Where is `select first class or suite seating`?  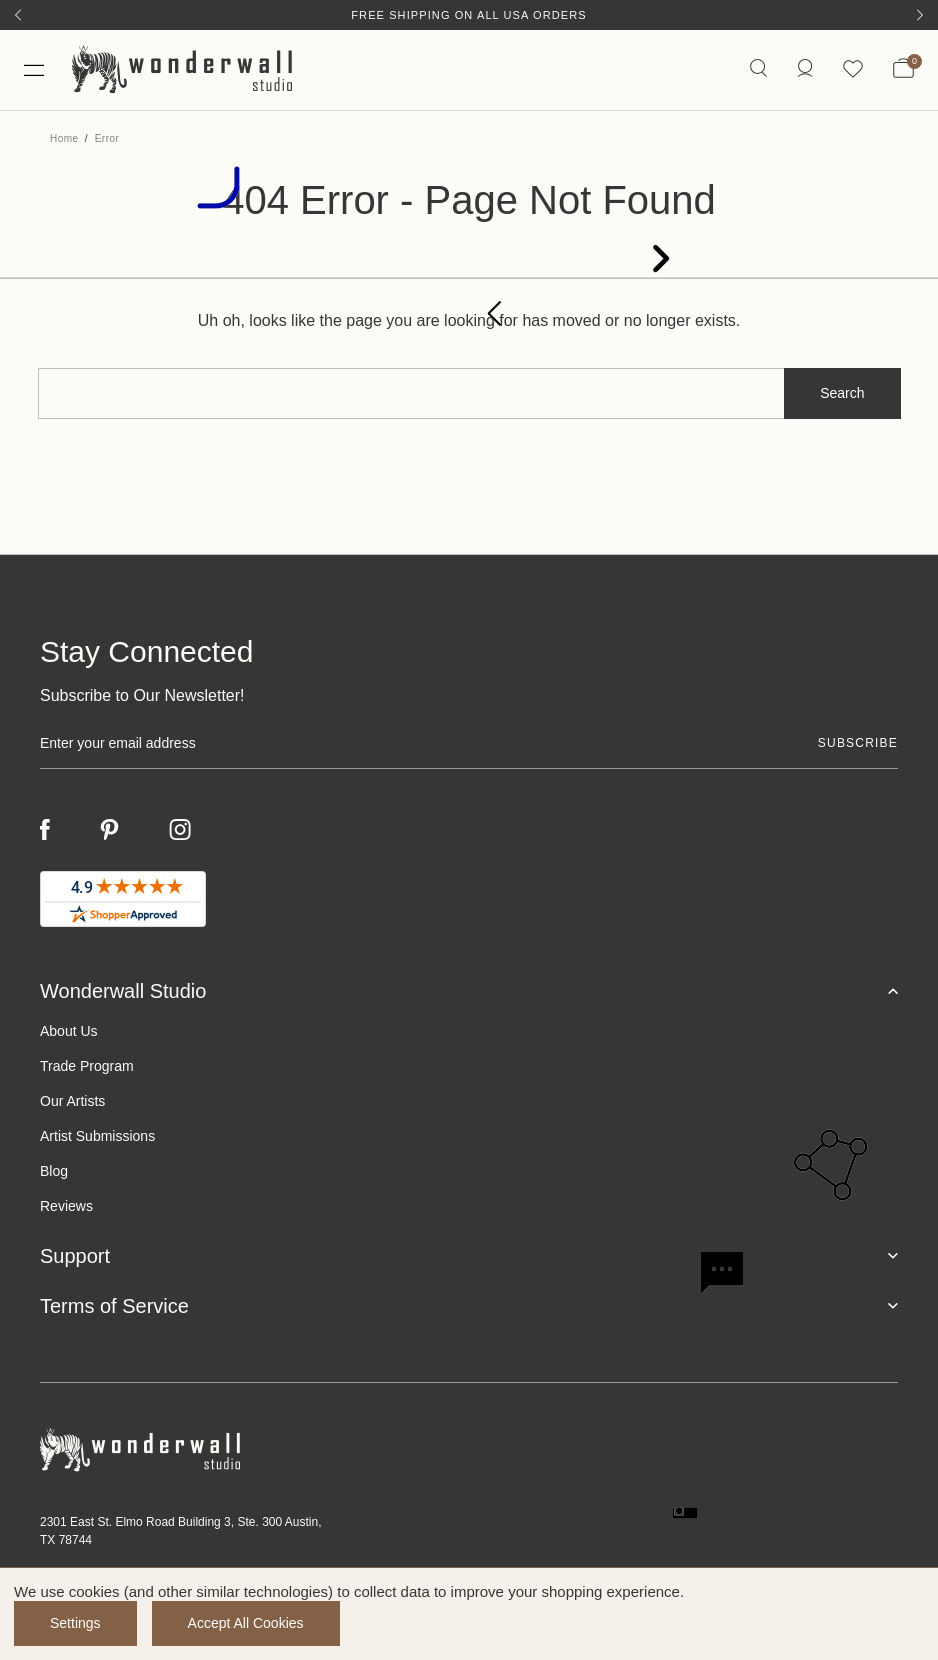
select first class or suite seating is located at coordinates (685, 1513).